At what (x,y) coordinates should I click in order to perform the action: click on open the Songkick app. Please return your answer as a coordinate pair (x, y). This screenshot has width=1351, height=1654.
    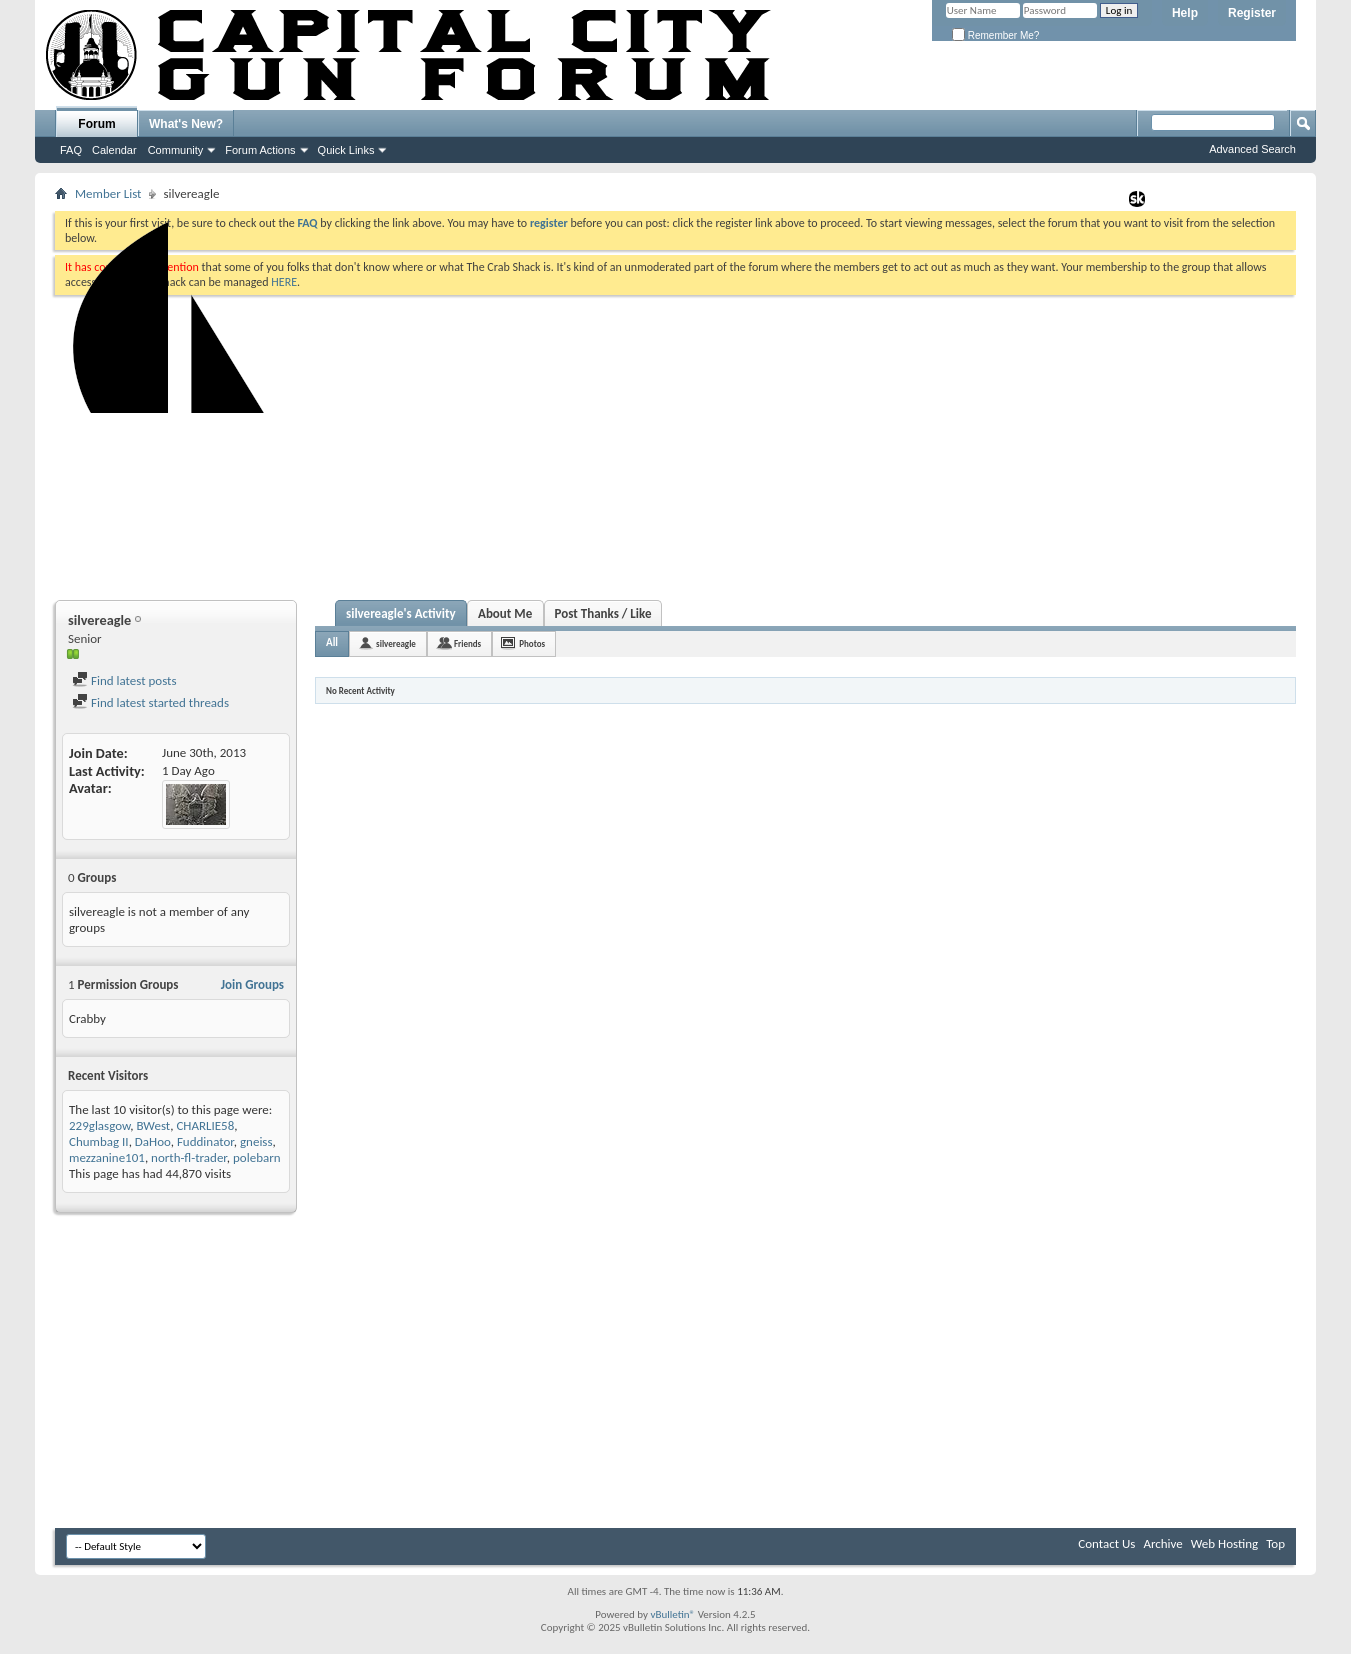
    Looking at the image, I should click on (1137, 199).